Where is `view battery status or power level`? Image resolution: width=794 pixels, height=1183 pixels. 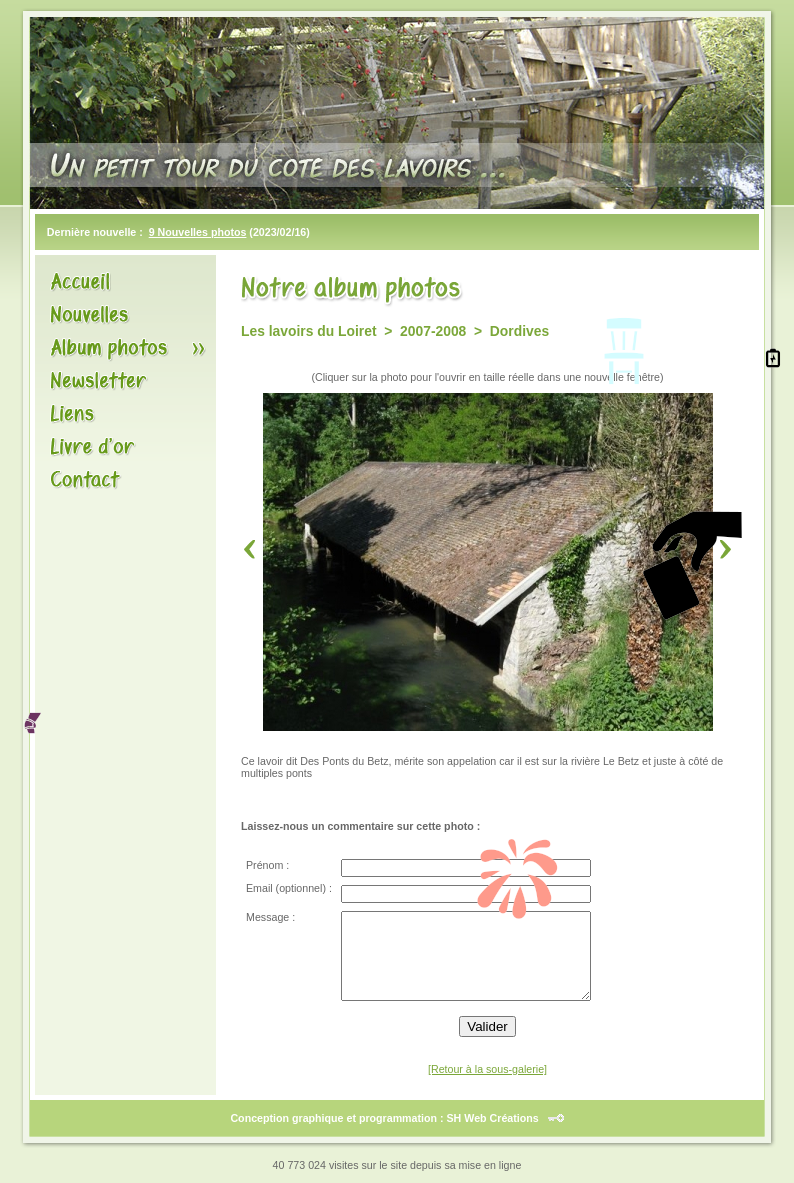
view battery status or power level is located at coordinates (773, 358).